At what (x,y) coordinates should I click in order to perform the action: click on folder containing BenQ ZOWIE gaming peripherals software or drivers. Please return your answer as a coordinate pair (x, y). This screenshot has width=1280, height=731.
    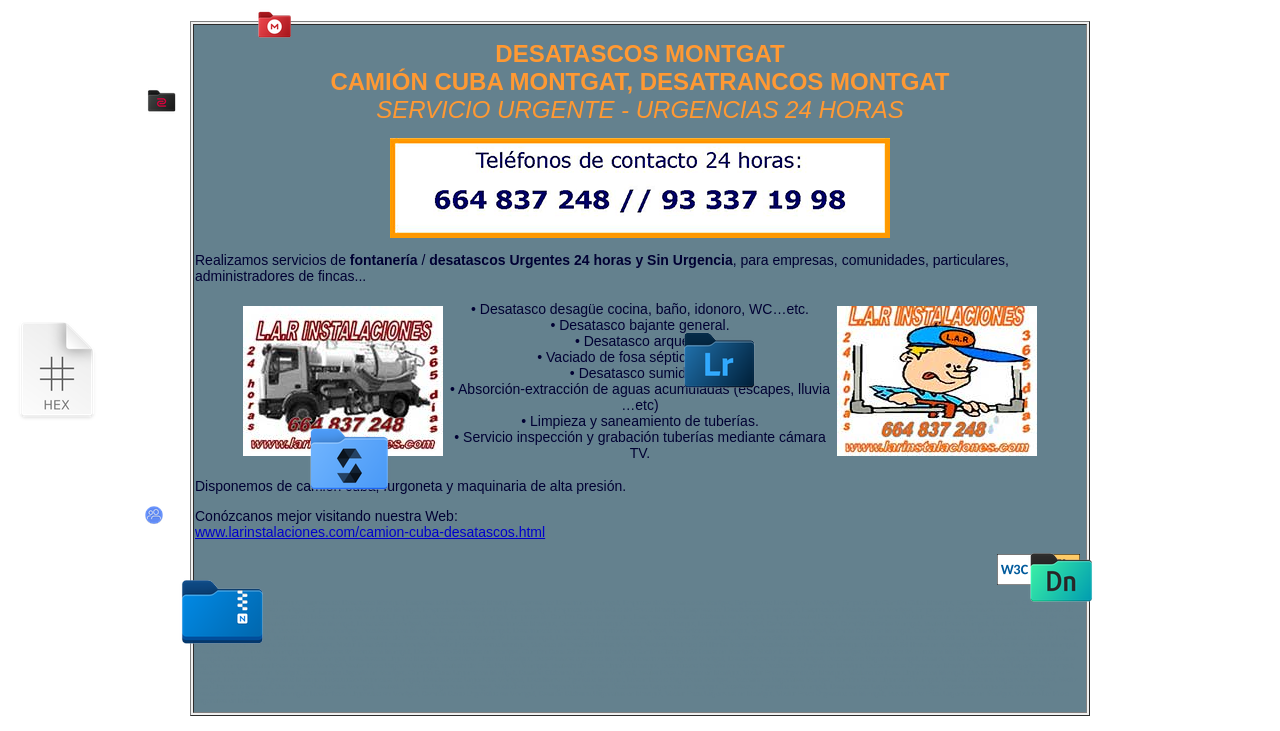
    Looking at the image, I should click on (161, 101).